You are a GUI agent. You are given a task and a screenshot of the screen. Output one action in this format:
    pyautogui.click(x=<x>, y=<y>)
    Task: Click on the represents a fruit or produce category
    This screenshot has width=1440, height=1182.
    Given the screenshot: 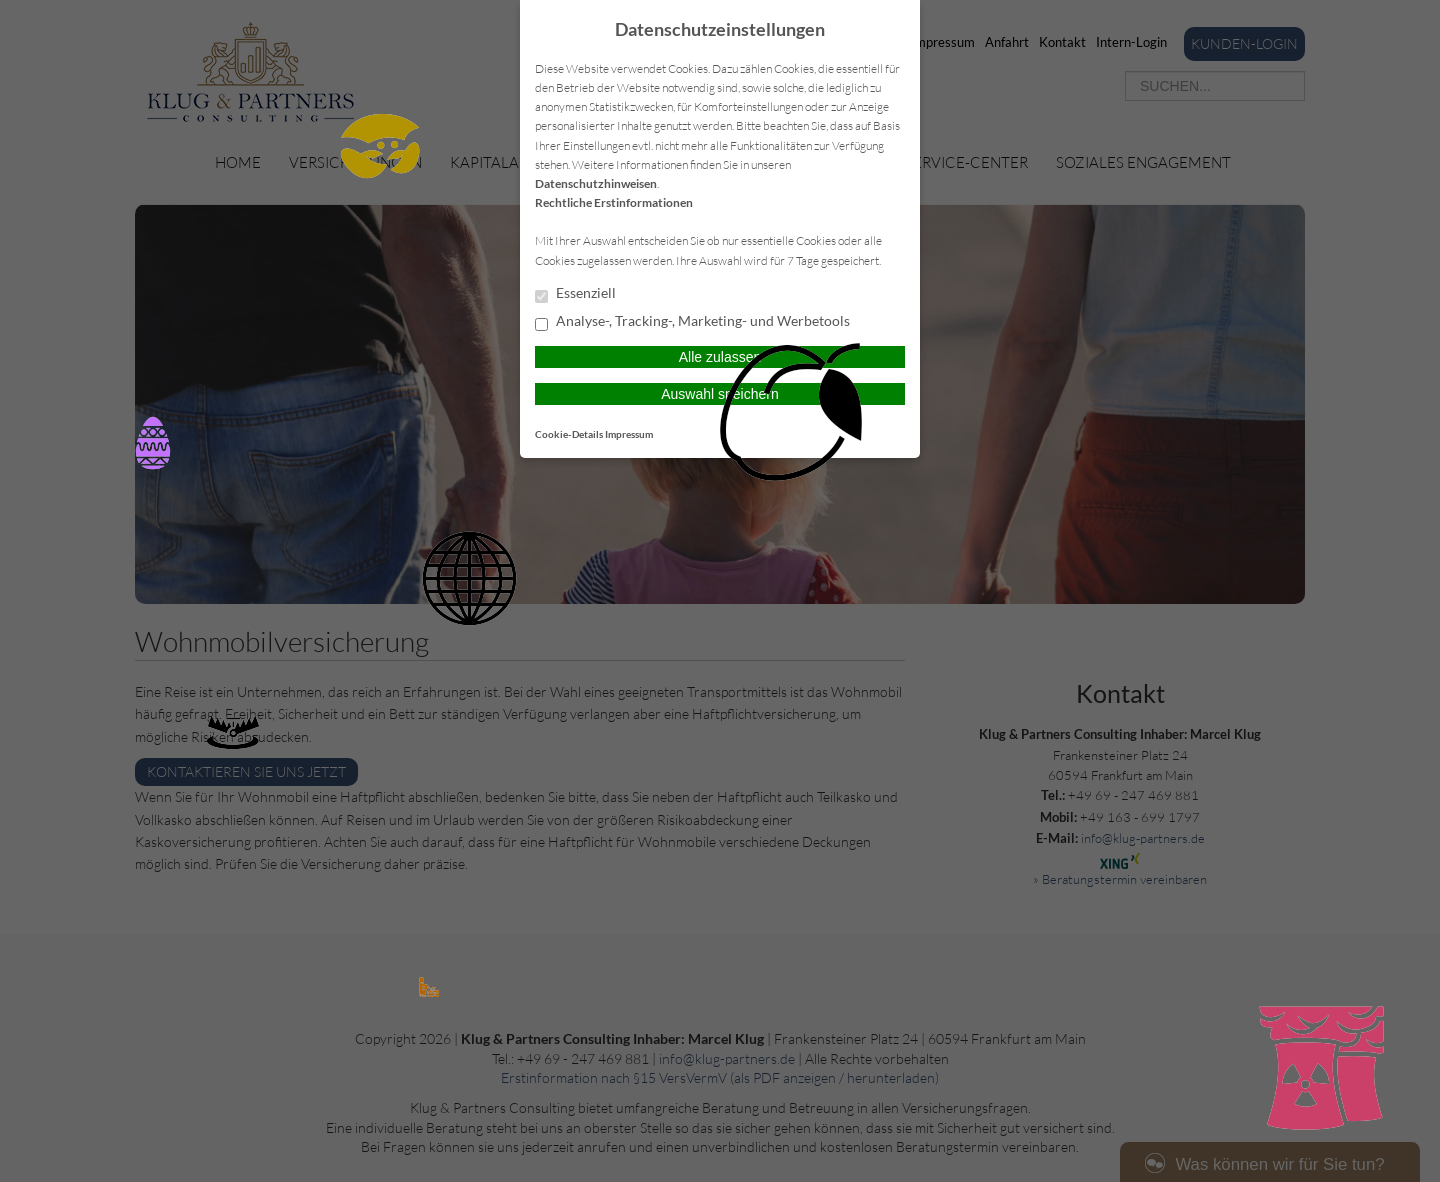 What is the action you would take?
    pyautogui.click(x=791, y=412)
    